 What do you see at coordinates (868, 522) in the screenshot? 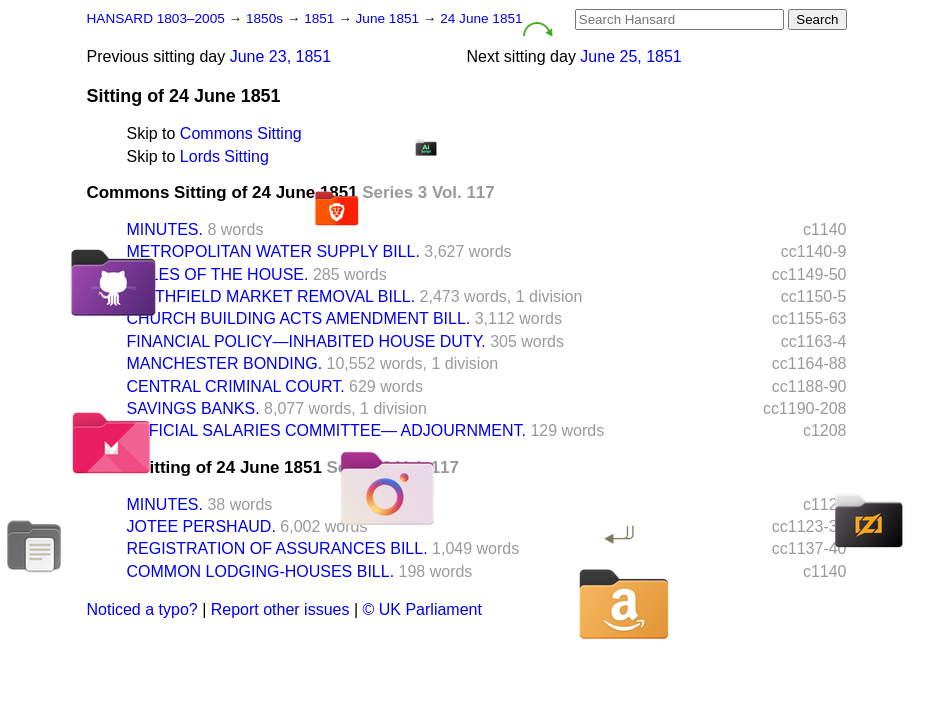
I see `open folder containing zig programming language files` at bounding box center [868, 522].